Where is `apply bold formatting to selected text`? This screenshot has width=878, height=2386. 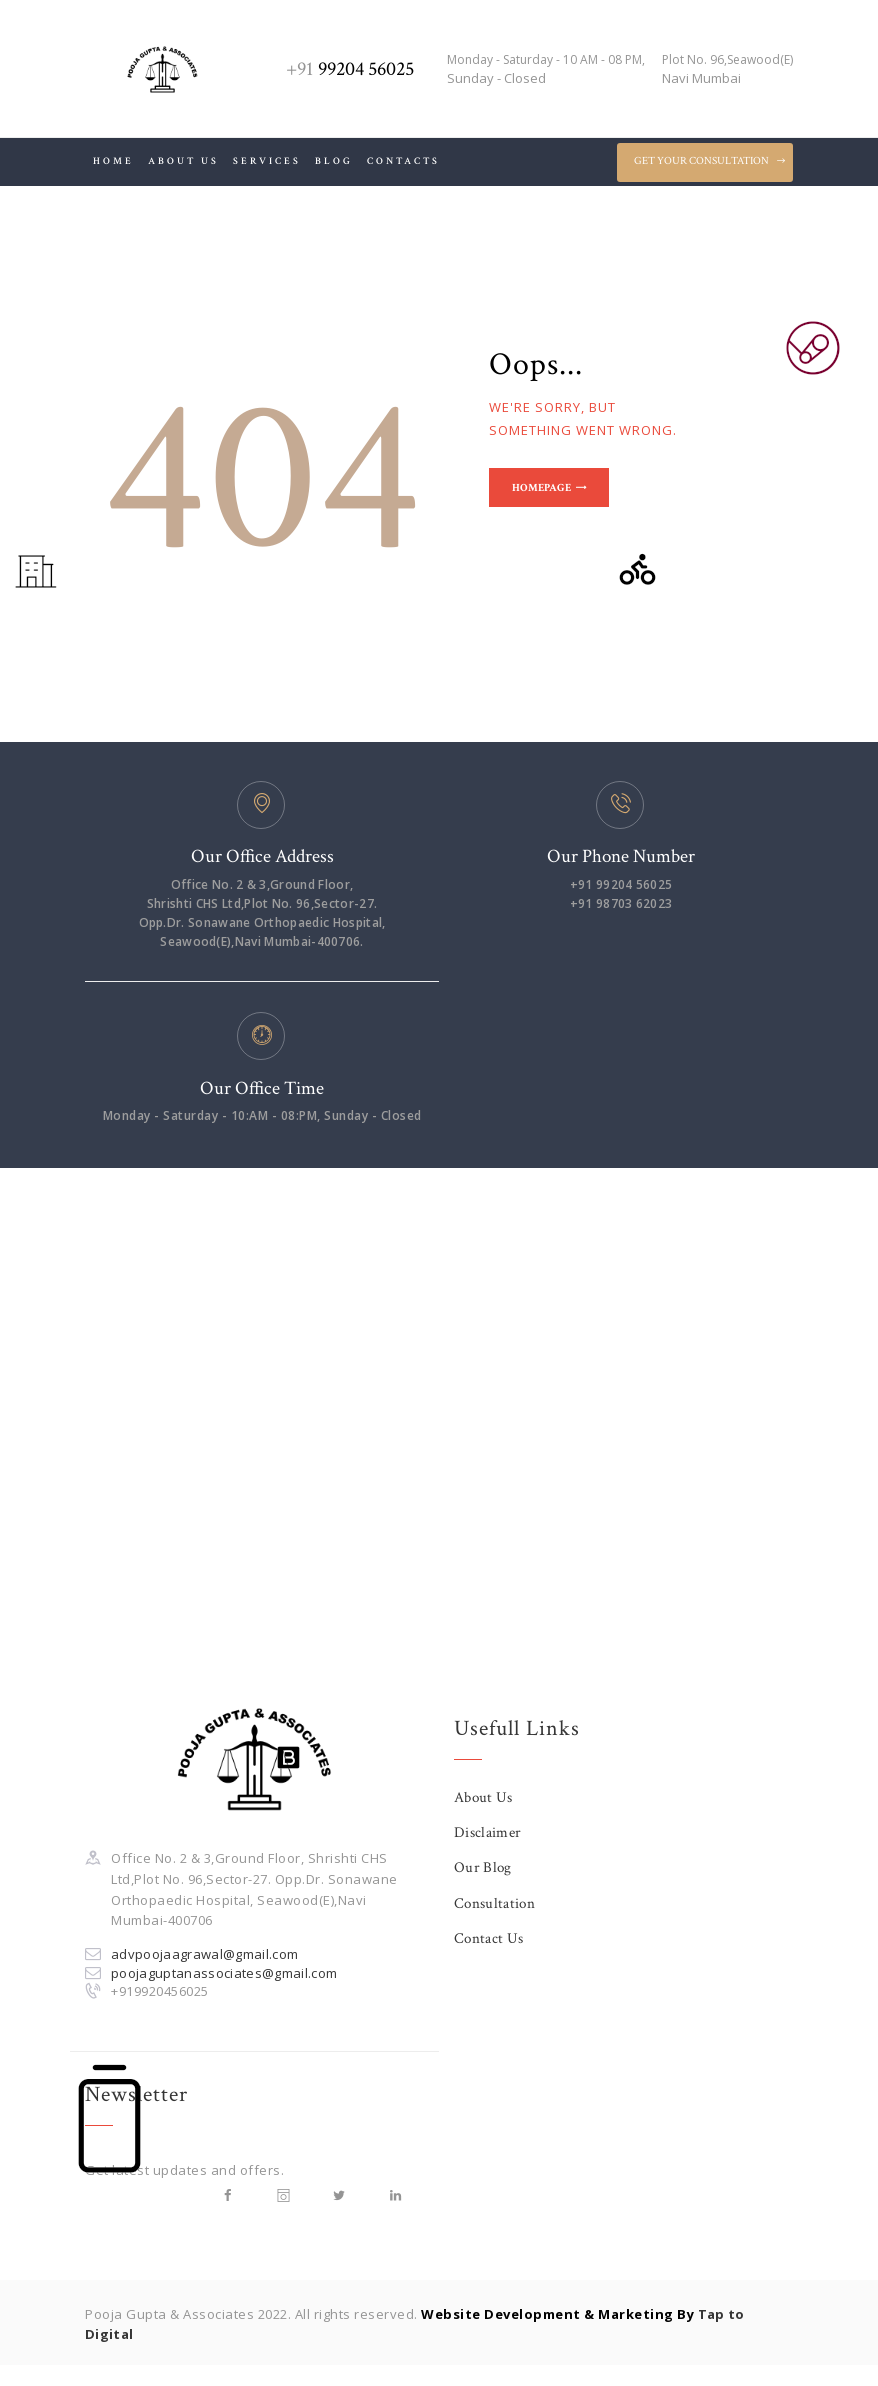 apply bold formatting to selected text is located at coordinates (288, 1757).